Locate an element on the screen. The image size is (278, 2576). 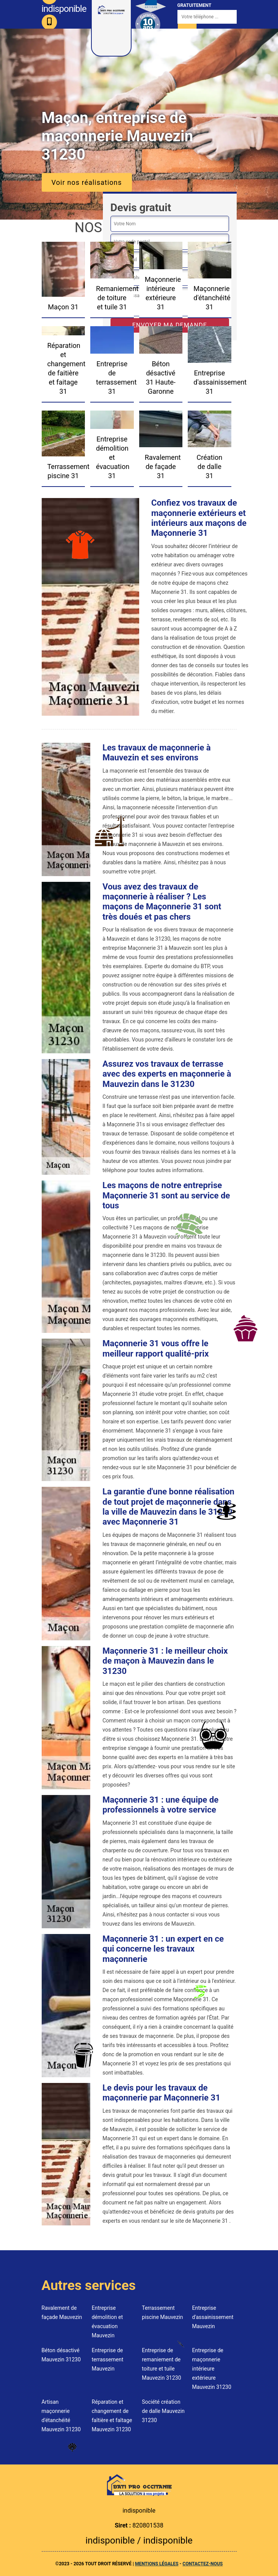
teleport to a new location is located at coordinates (226, 1511).